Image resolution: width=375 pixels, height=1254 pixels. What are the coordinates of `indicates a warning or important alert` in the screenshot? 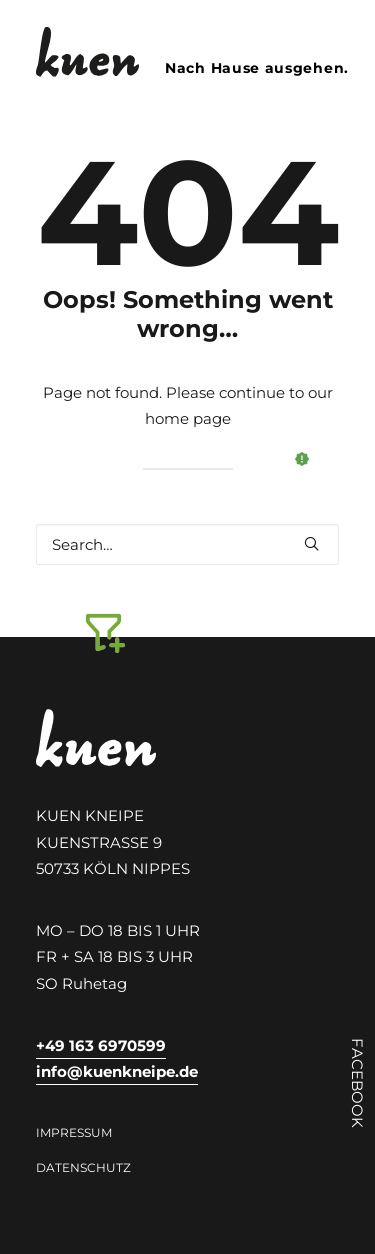 It's located at (302, 459).